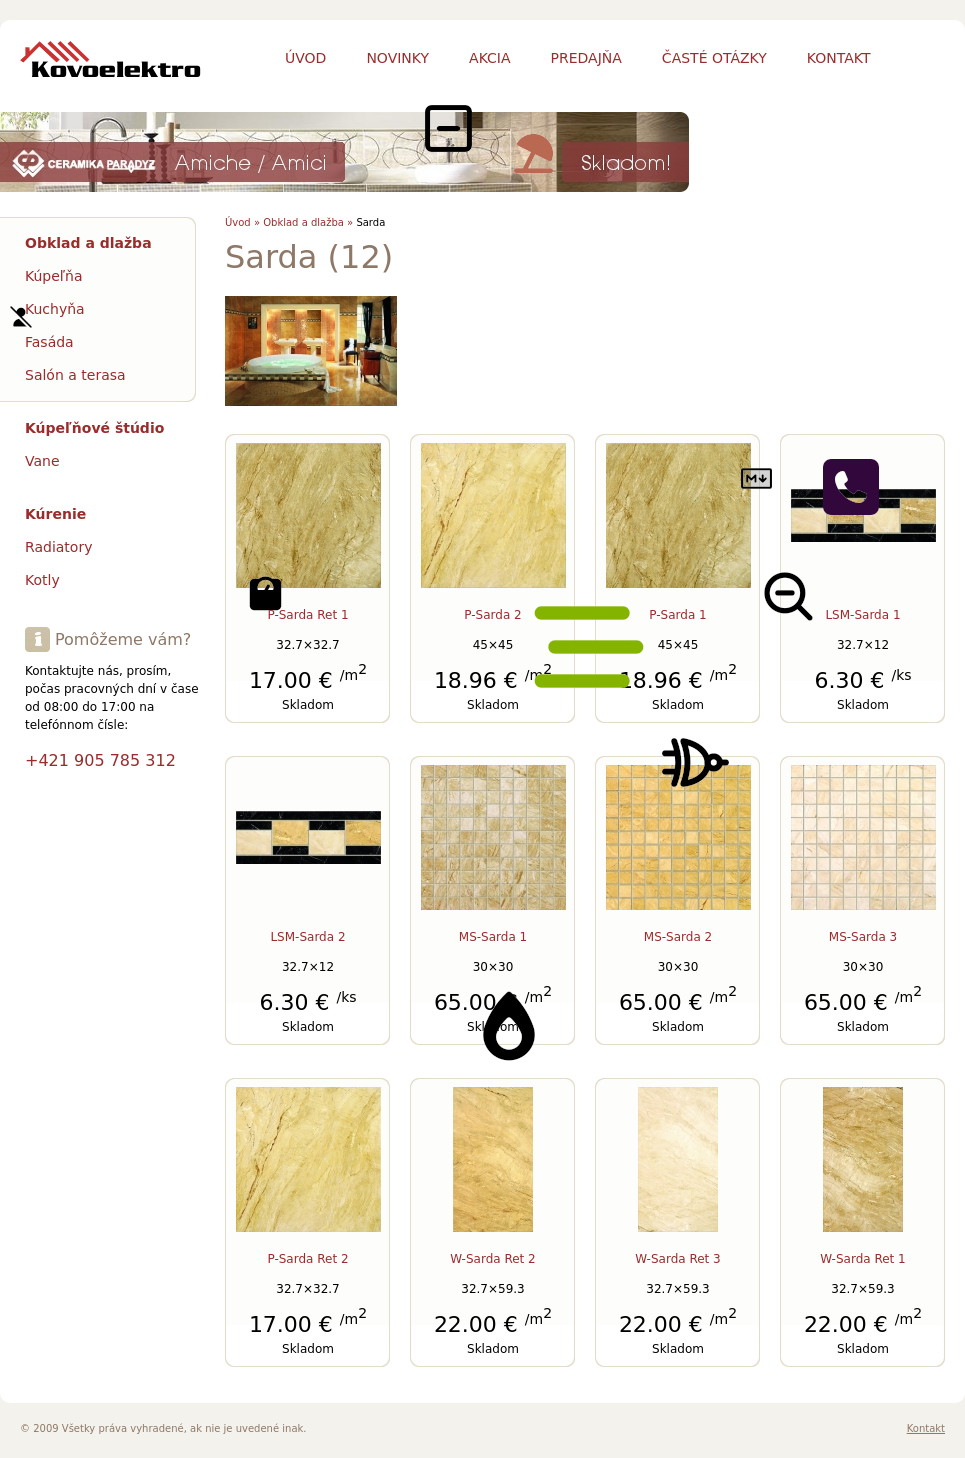 The height and width of the screenshot is (1458, 965). Describe the element at coordinates (21, 317) in the screenshot. I see `block or remove a user` at that location.